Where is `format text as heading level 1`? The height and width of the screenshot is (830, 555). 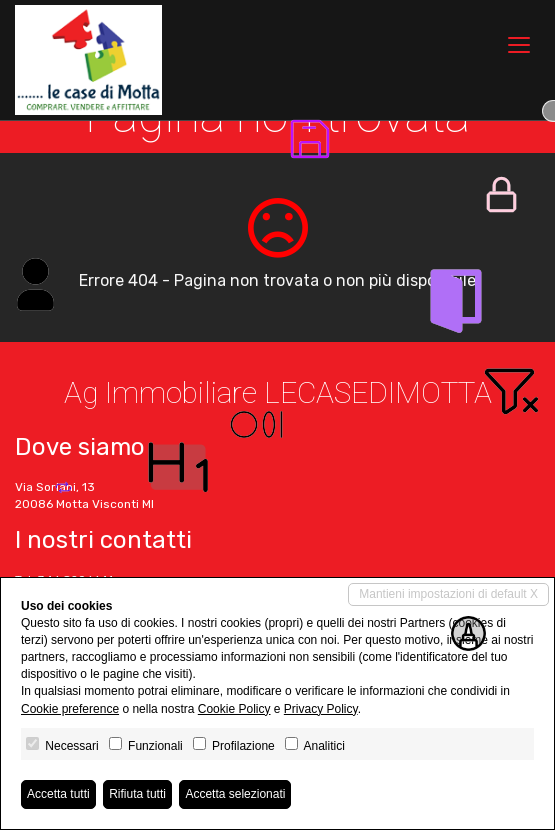
format text as heading level 1 is located at coordinates (177, 466).